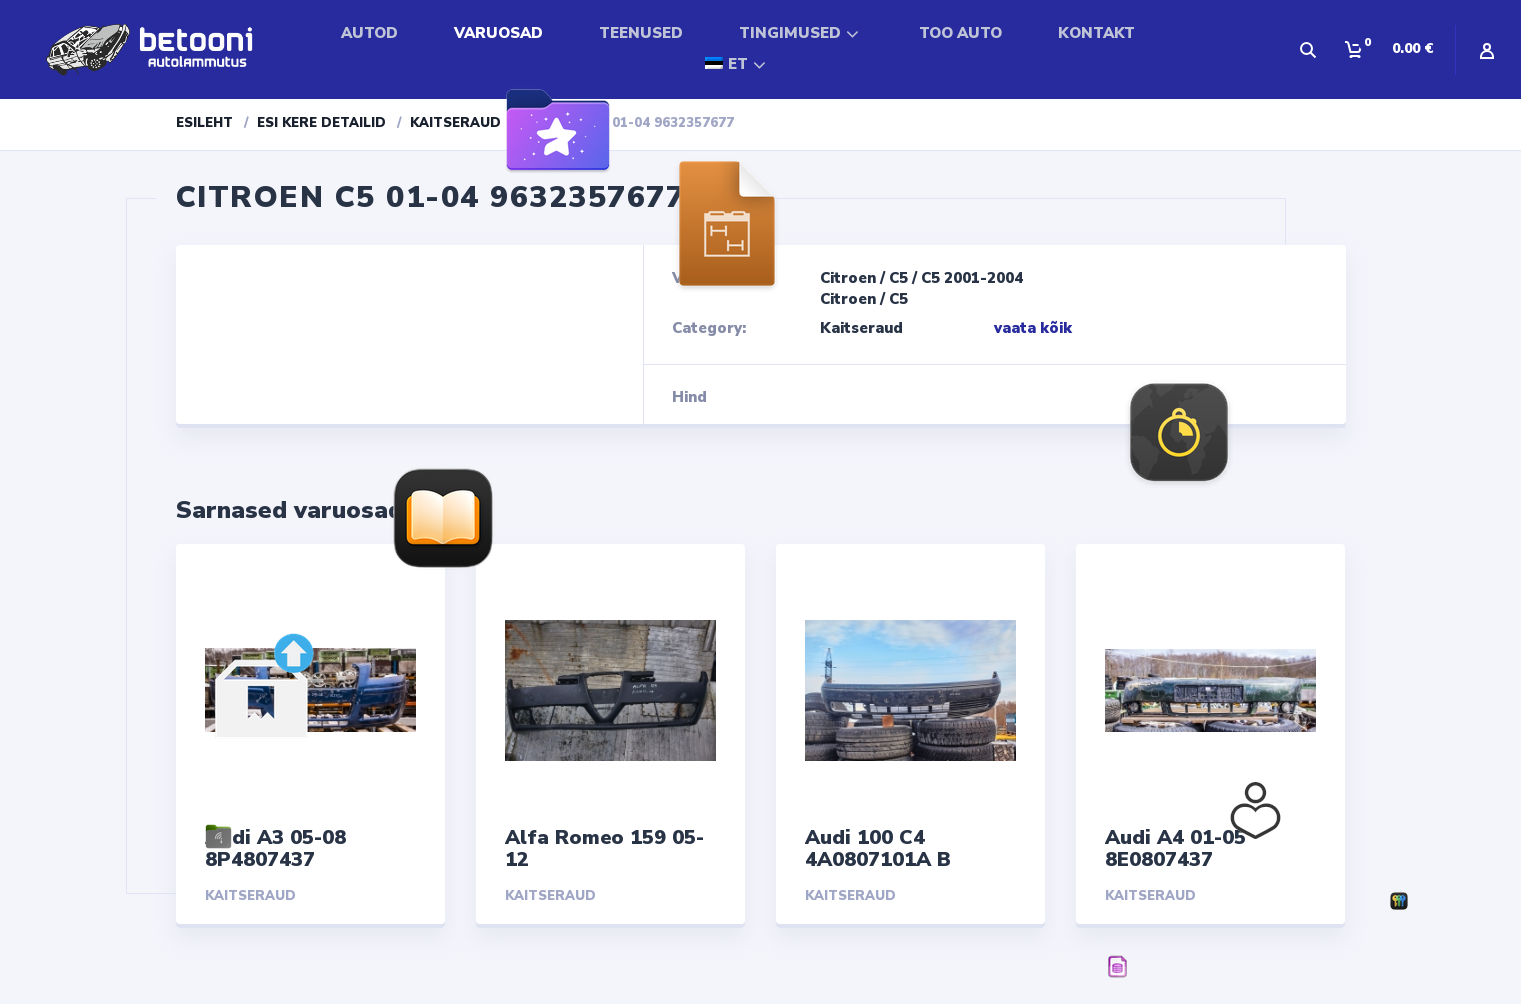 The height and width of the screenshot is (1004, 1521). I want to click on manage cookie preferences in your browser, so click(1179, 434).